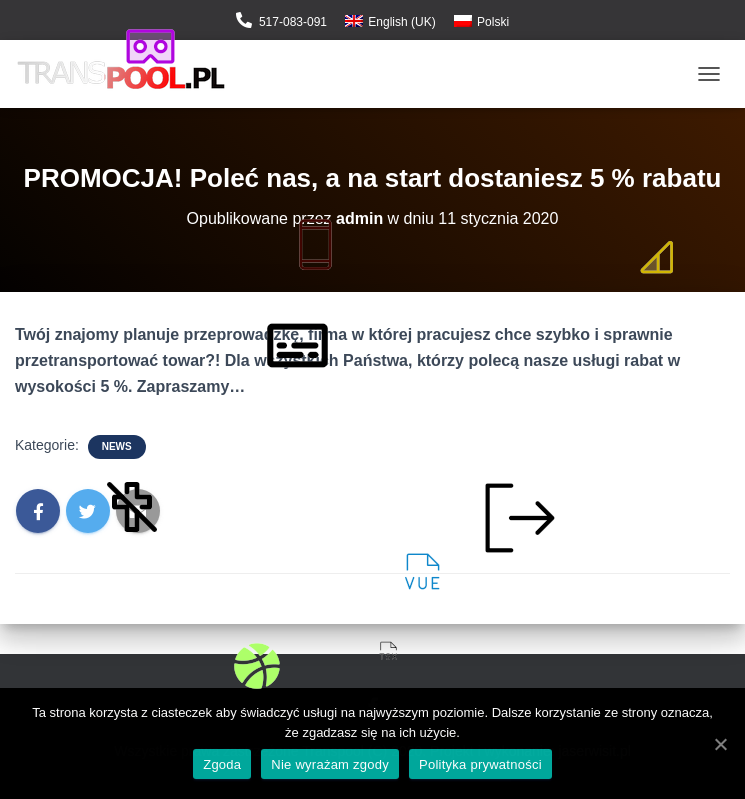 Image resolution: width=745 pixels, height=799 pixels. Describe the element at coordinates (388, 651) in the screenshot. I see `open a typescript react component file` at that location.